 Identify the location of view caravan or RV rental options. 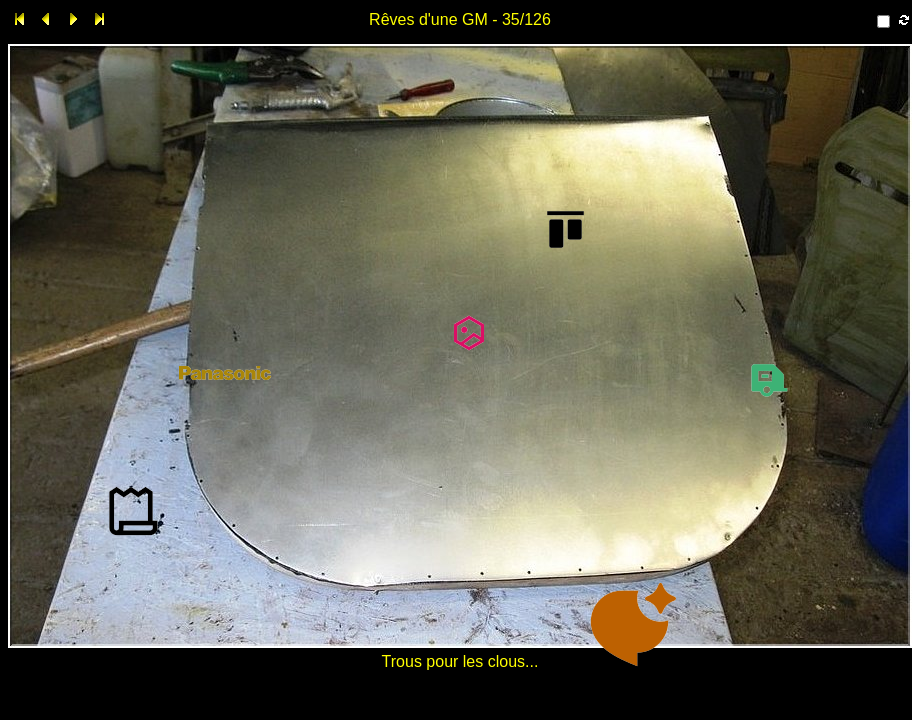
(768, 379).